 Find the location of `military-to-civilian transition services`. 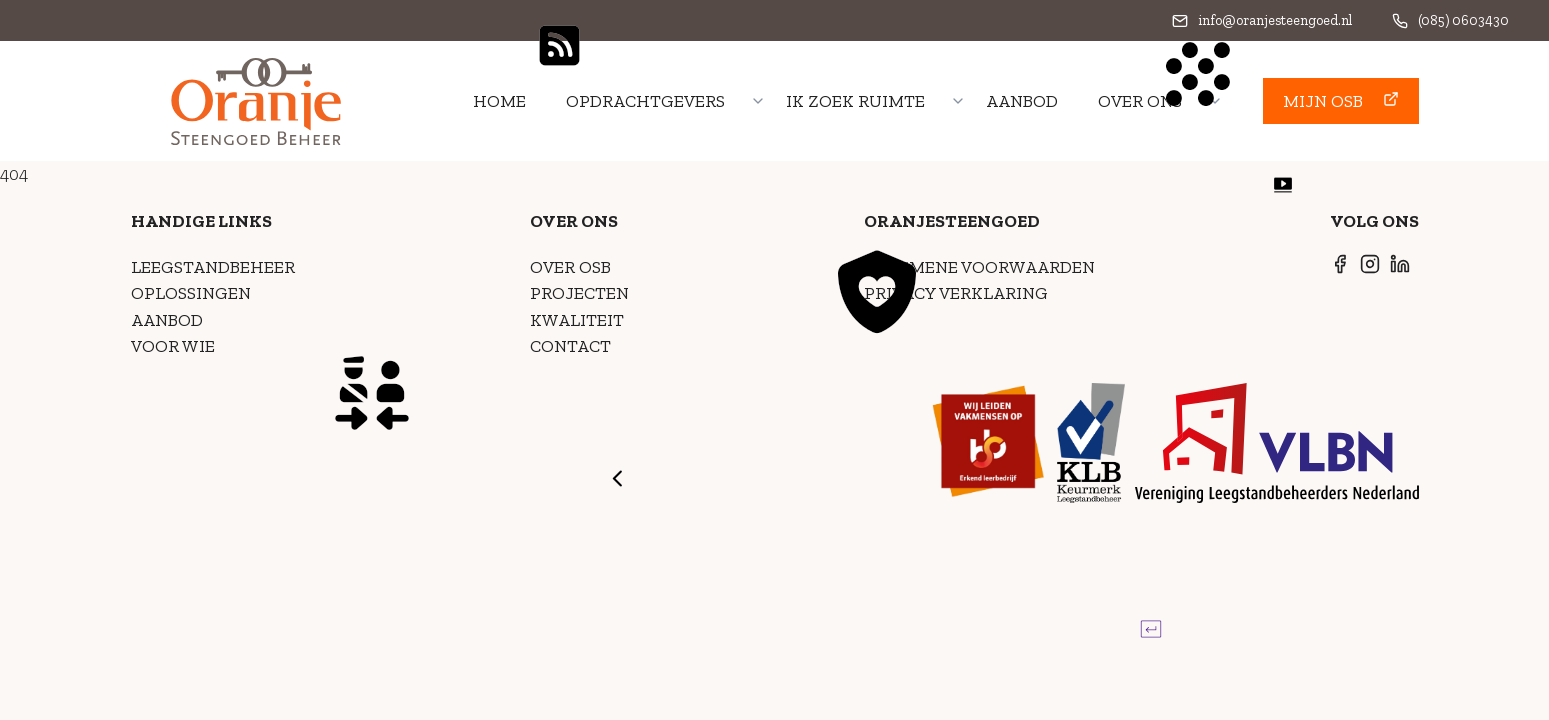

military-to-civilian transition services is located at coordinates (372, 393).